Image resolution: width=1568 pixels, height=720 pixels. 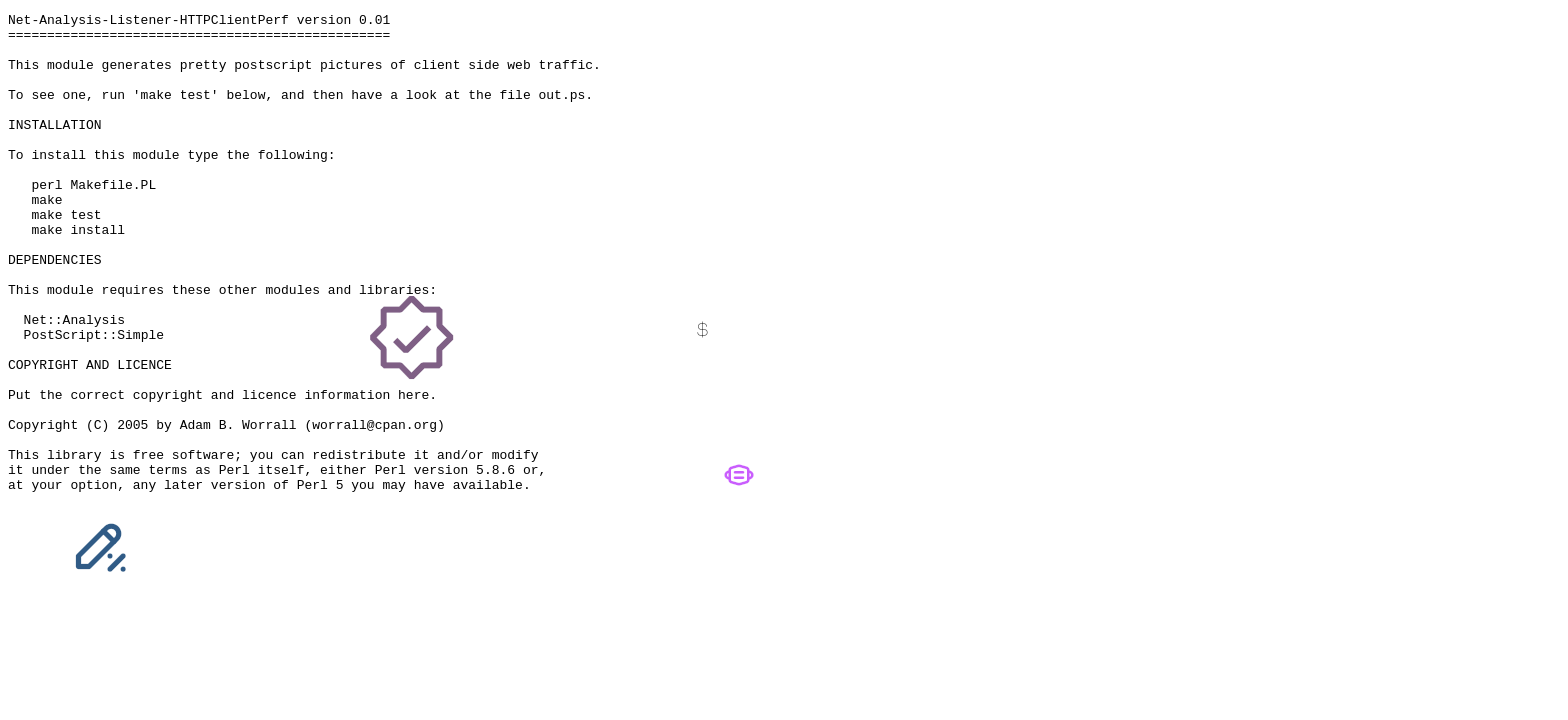 I want to click on indicates mask required area or health protocol, so click(x=739, y=475).